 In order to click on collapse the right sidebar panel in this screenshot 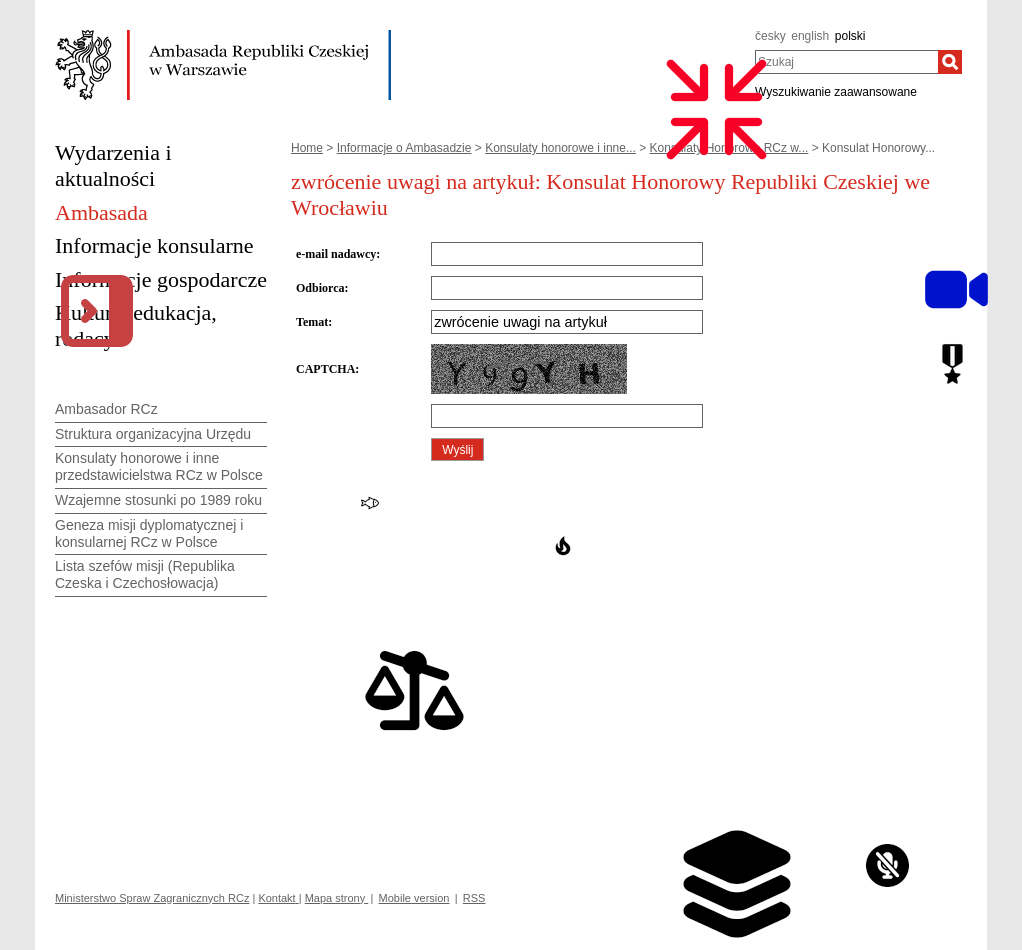, I will do `click(97, 311)`.